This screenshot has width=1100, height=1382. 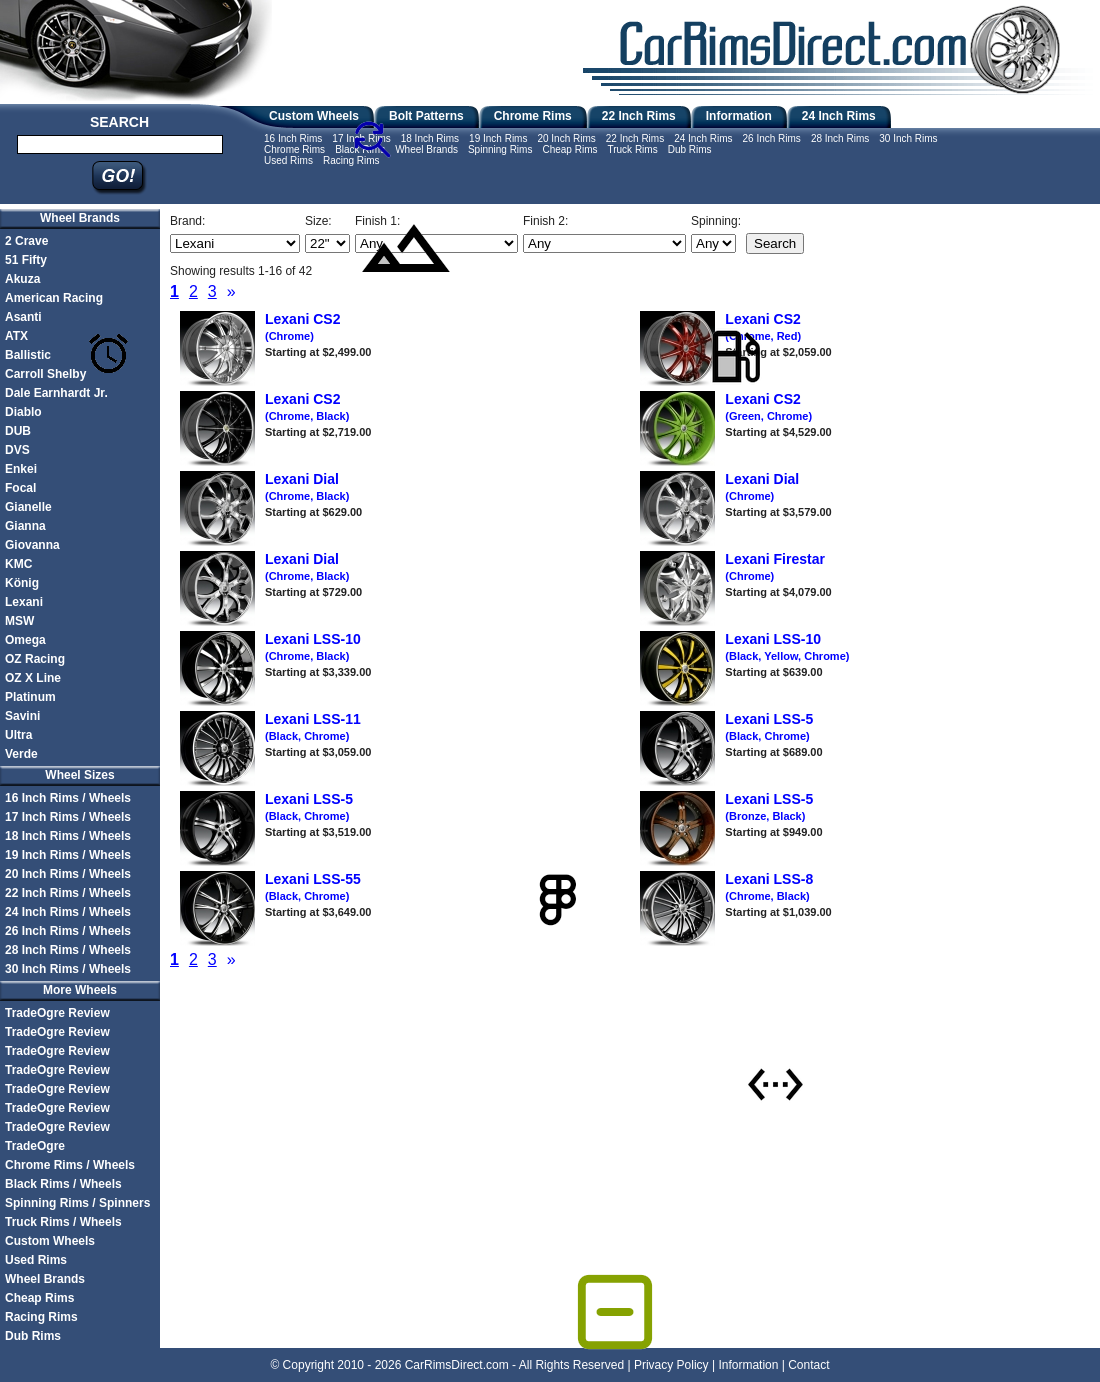 I want to click on find nearby gas stations, so click(x=735, y=356).